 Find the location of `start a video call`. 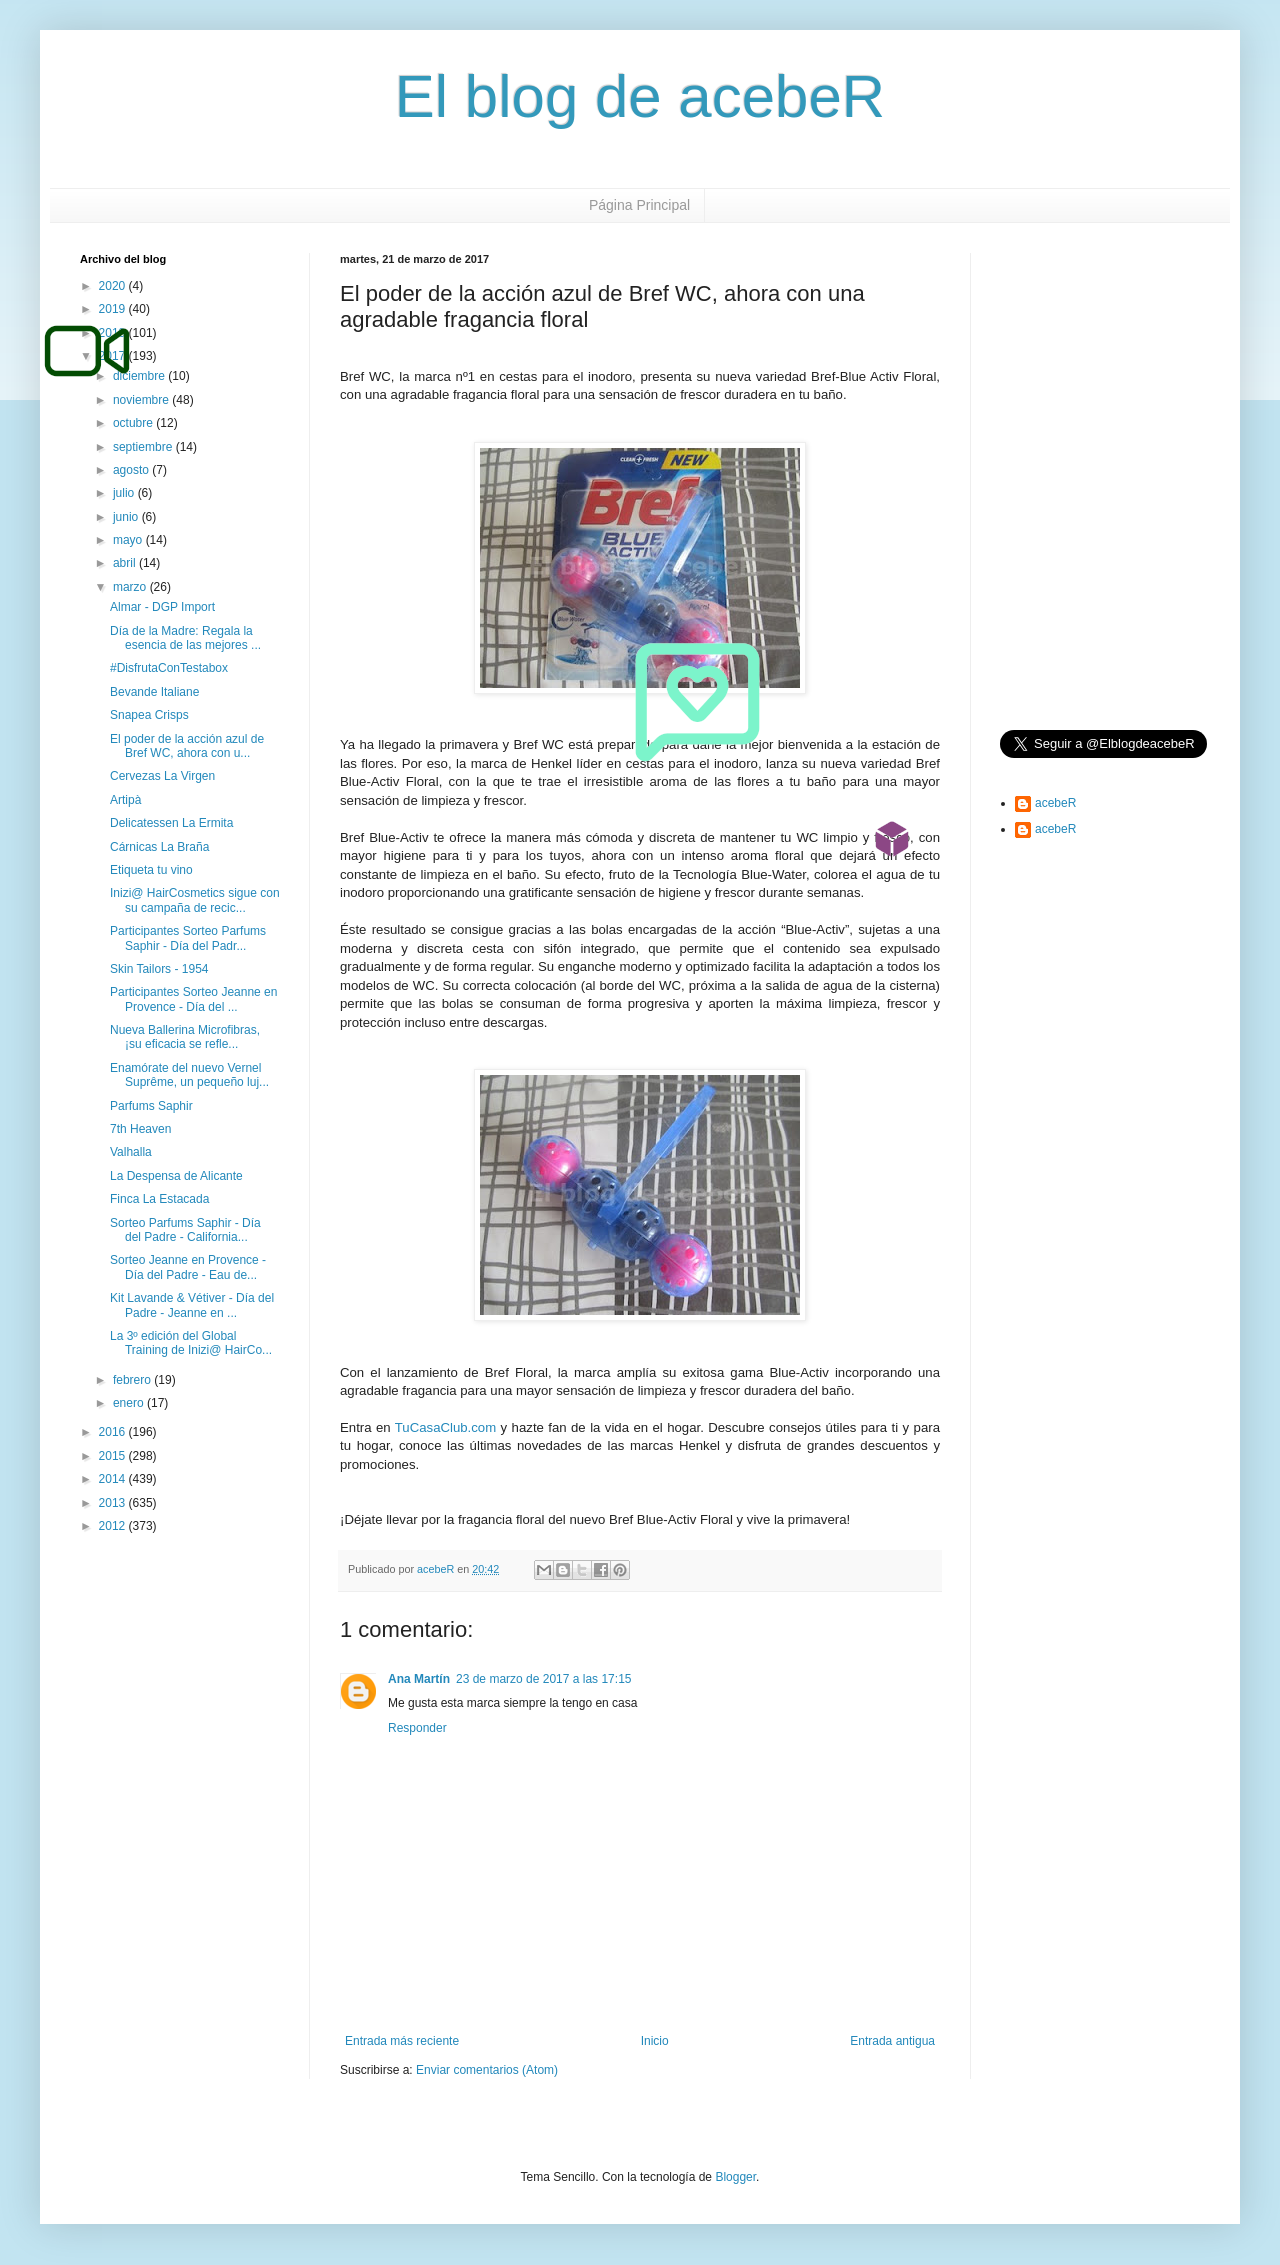

start a video call is located at coordinates (87, 351).